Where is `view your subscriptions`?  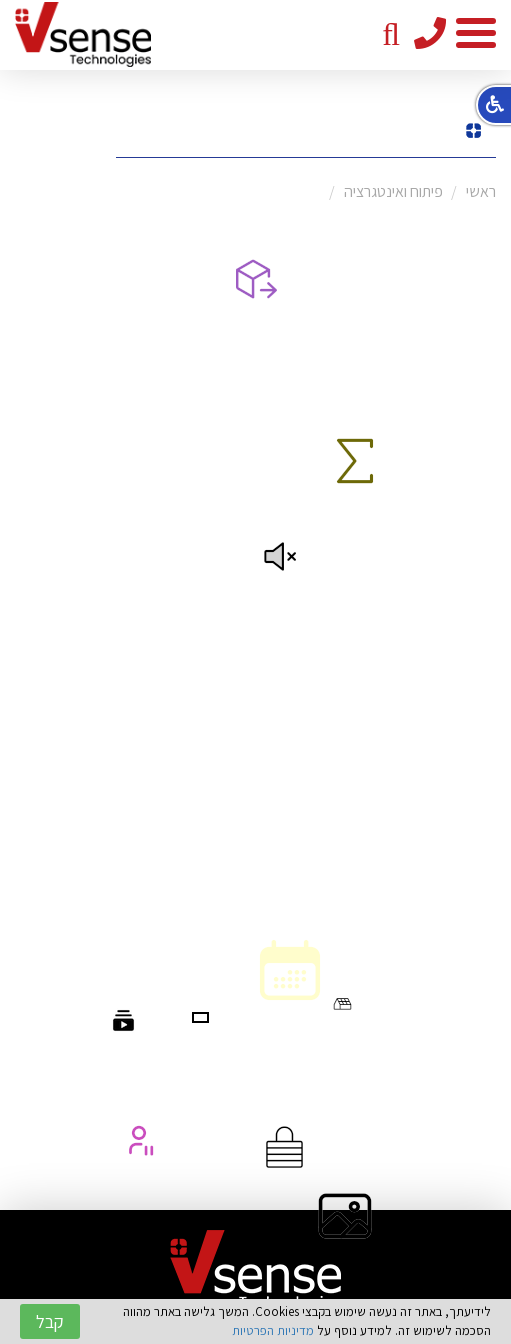
view your subscriptions is located at coordinates (123, 1020).